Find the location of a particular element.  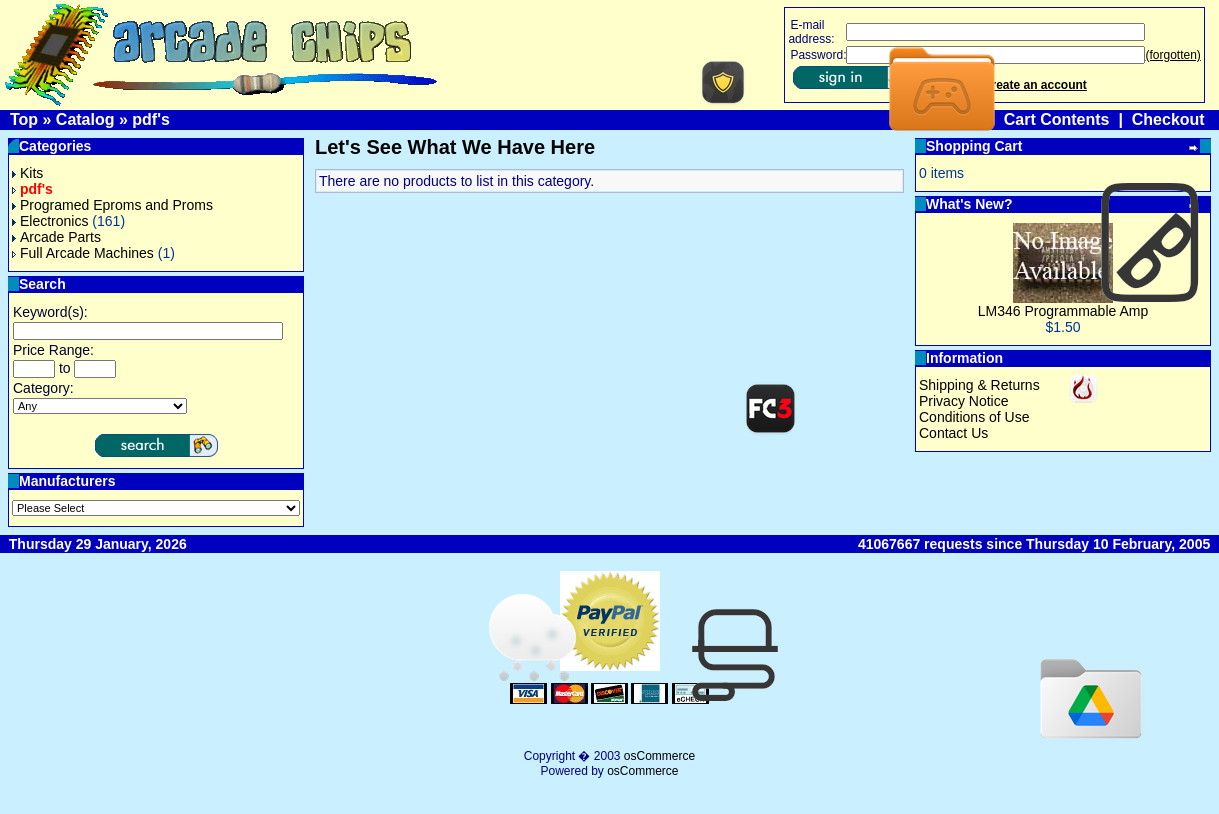

open google drive folder is located at coordinates (1090, 701).